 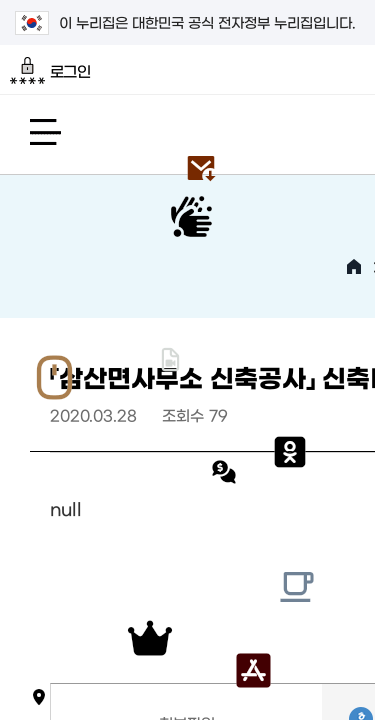 I want to click on view video file, so click(x=170, y=359).